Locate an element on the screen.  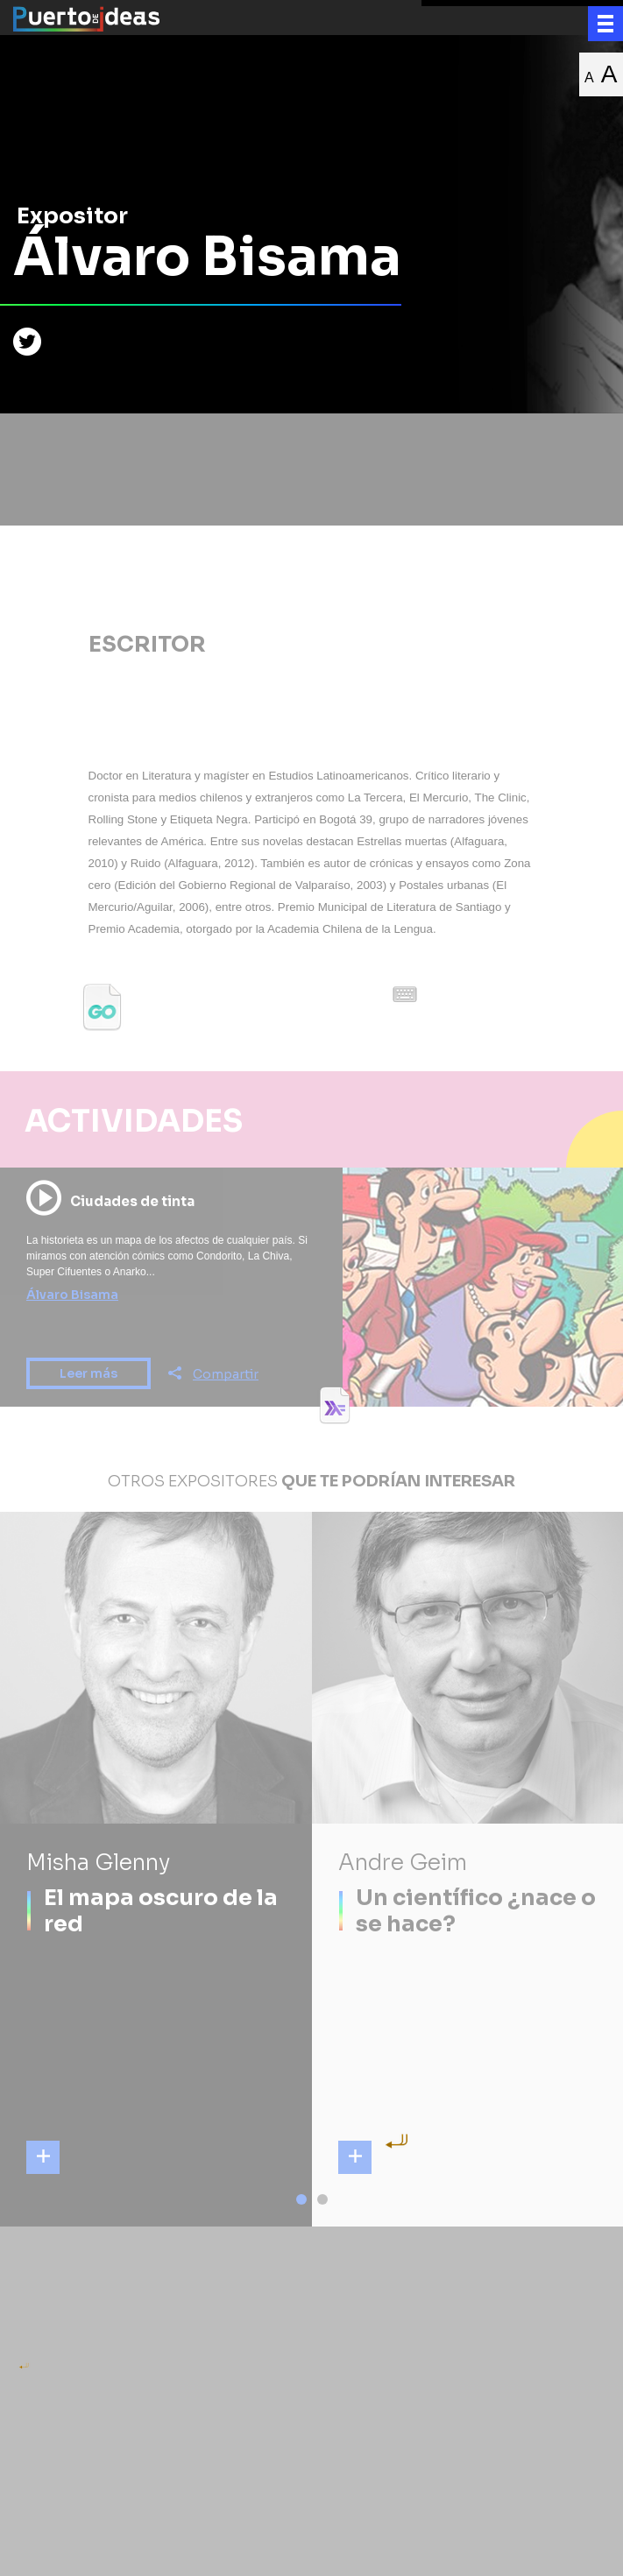
reply to all recipients of an email is located at coordinates (396, 2140).